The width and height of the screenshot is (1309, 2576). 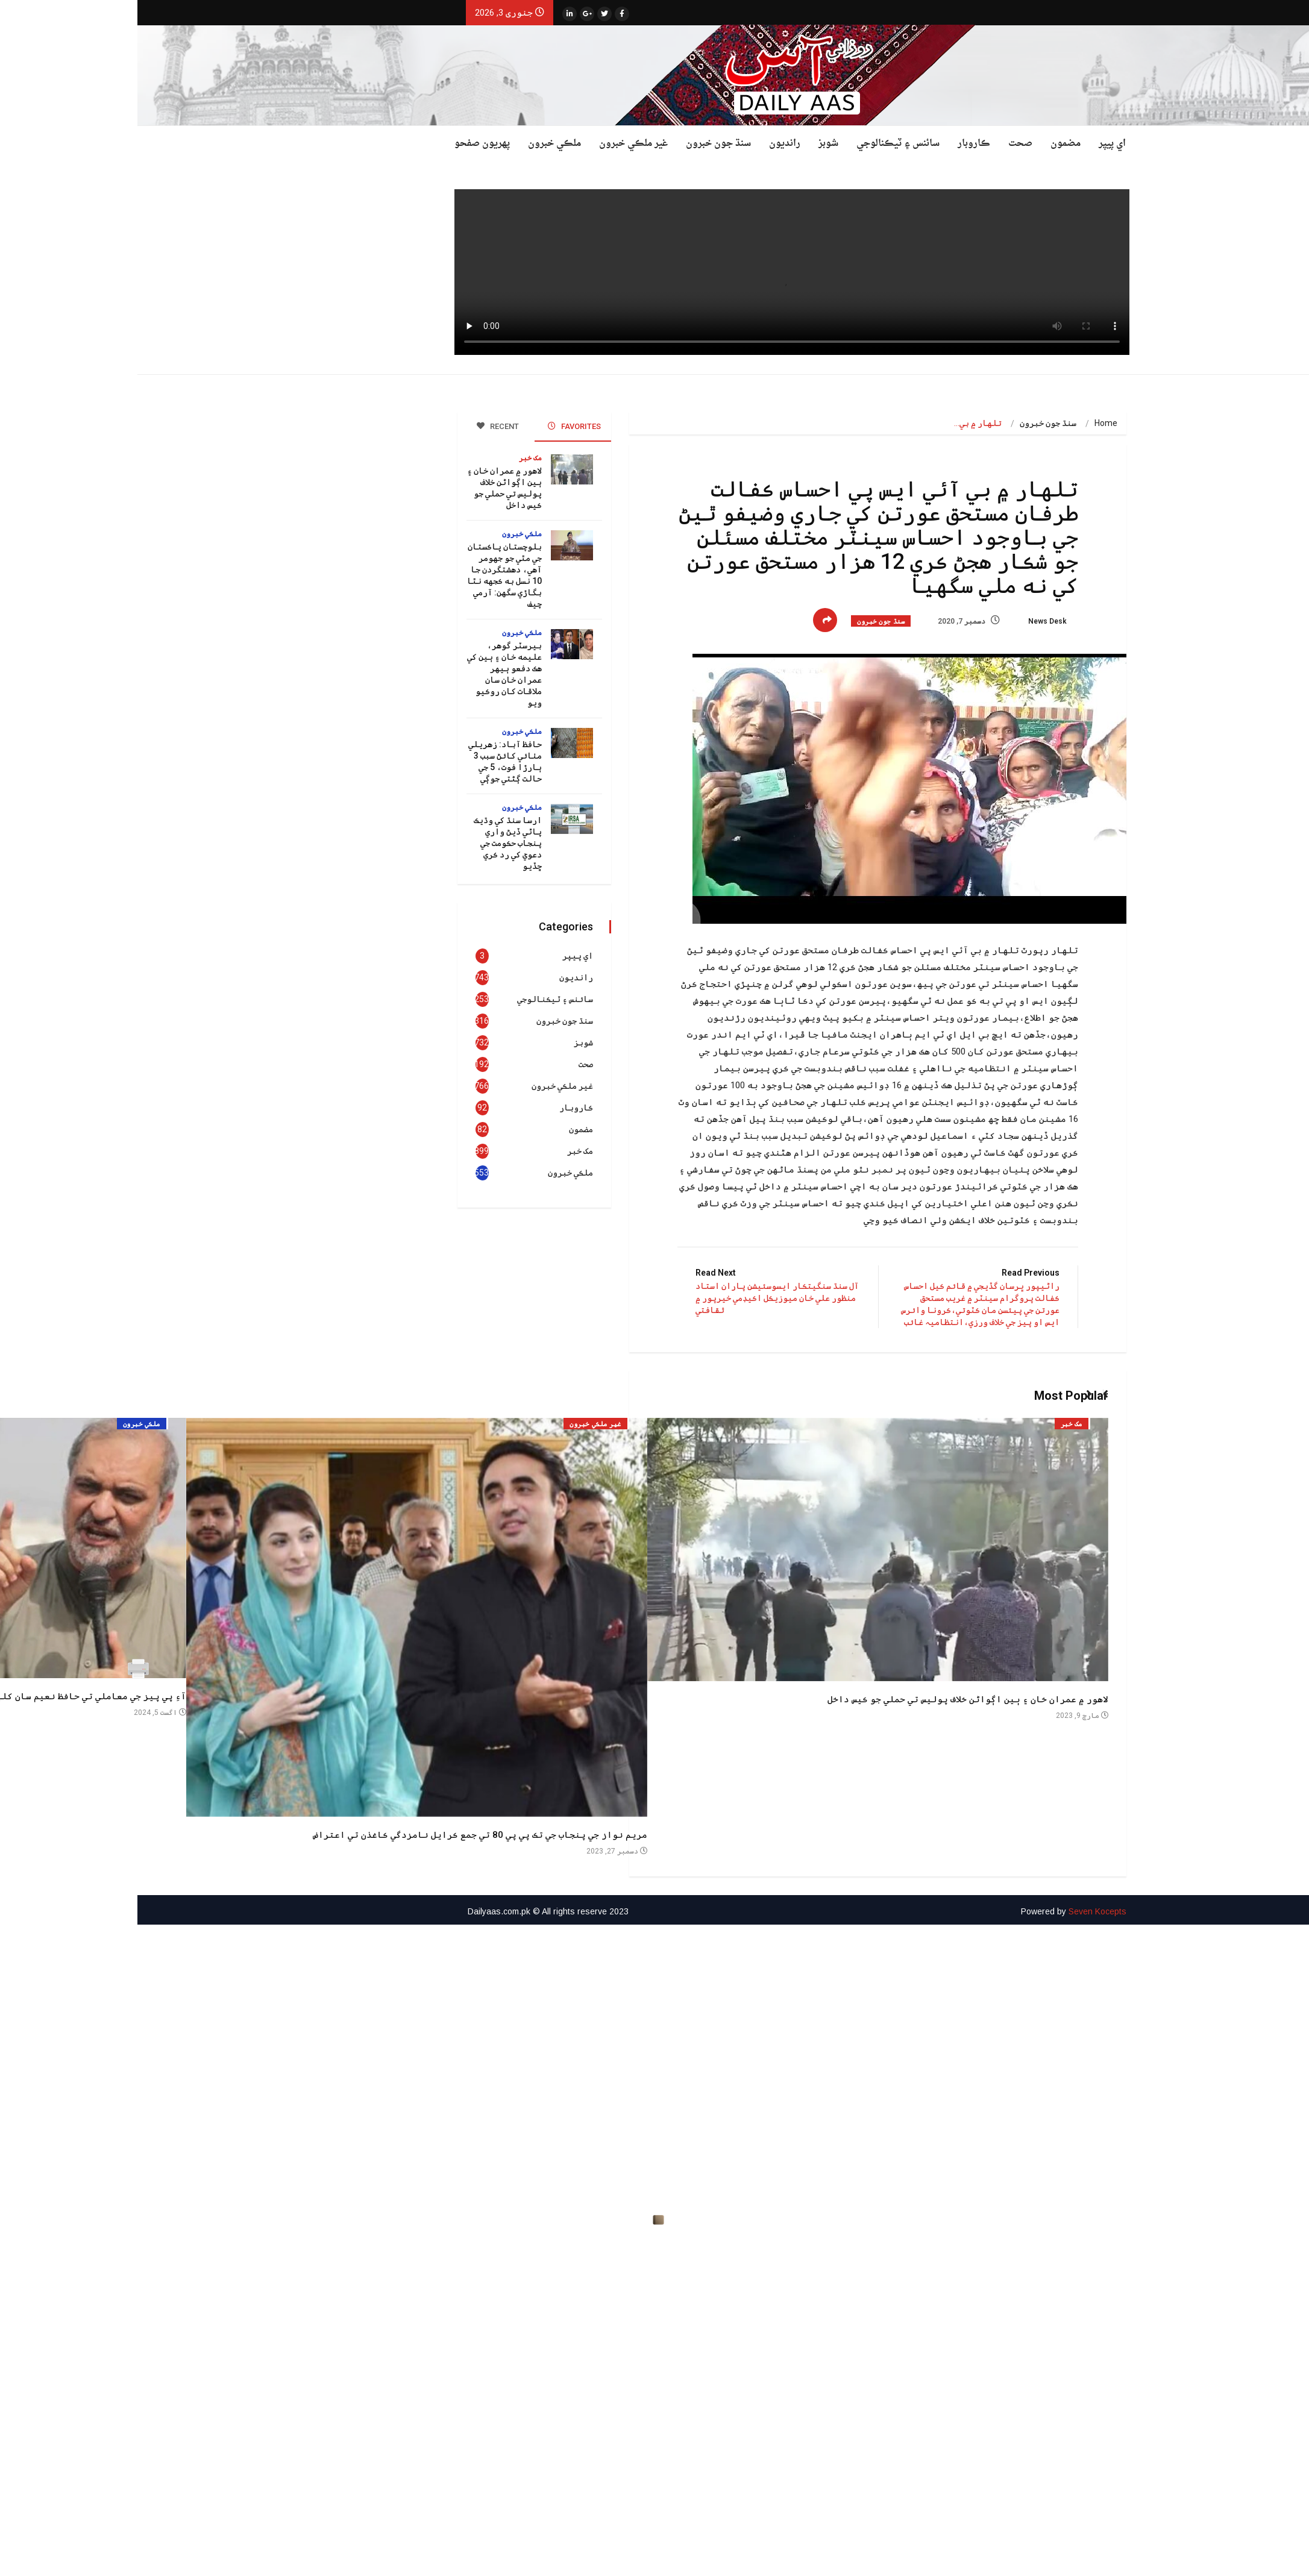 I want to click on access desktop folder, so click(x=658, y=2219).